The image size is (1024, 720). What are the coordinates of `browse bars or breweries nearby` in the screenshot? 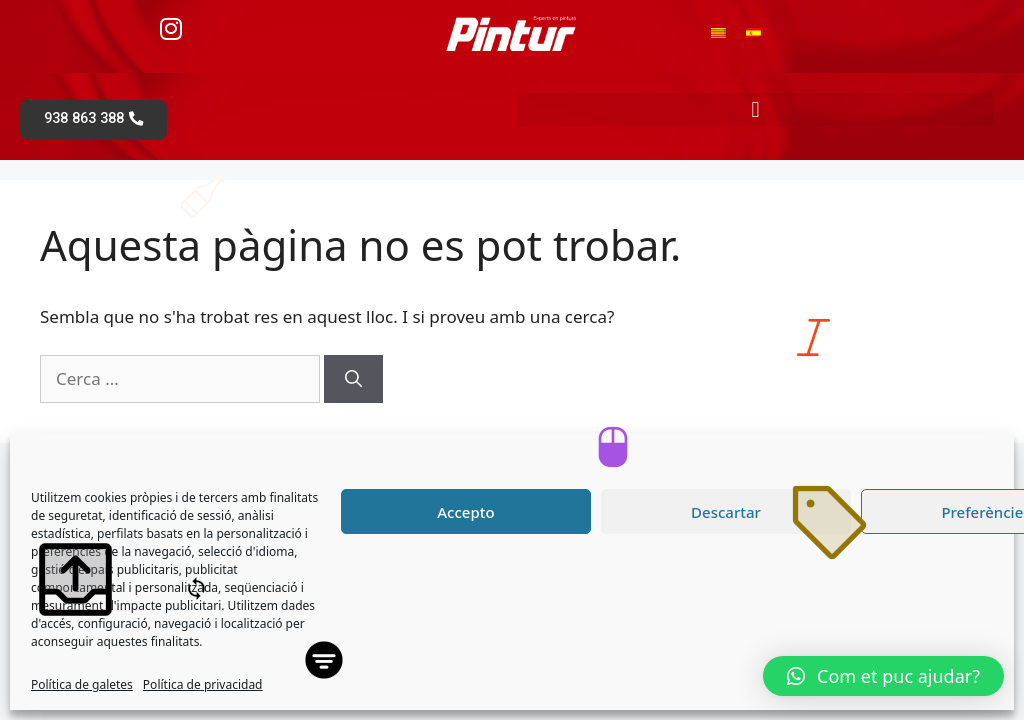 It's located at (201, 196).